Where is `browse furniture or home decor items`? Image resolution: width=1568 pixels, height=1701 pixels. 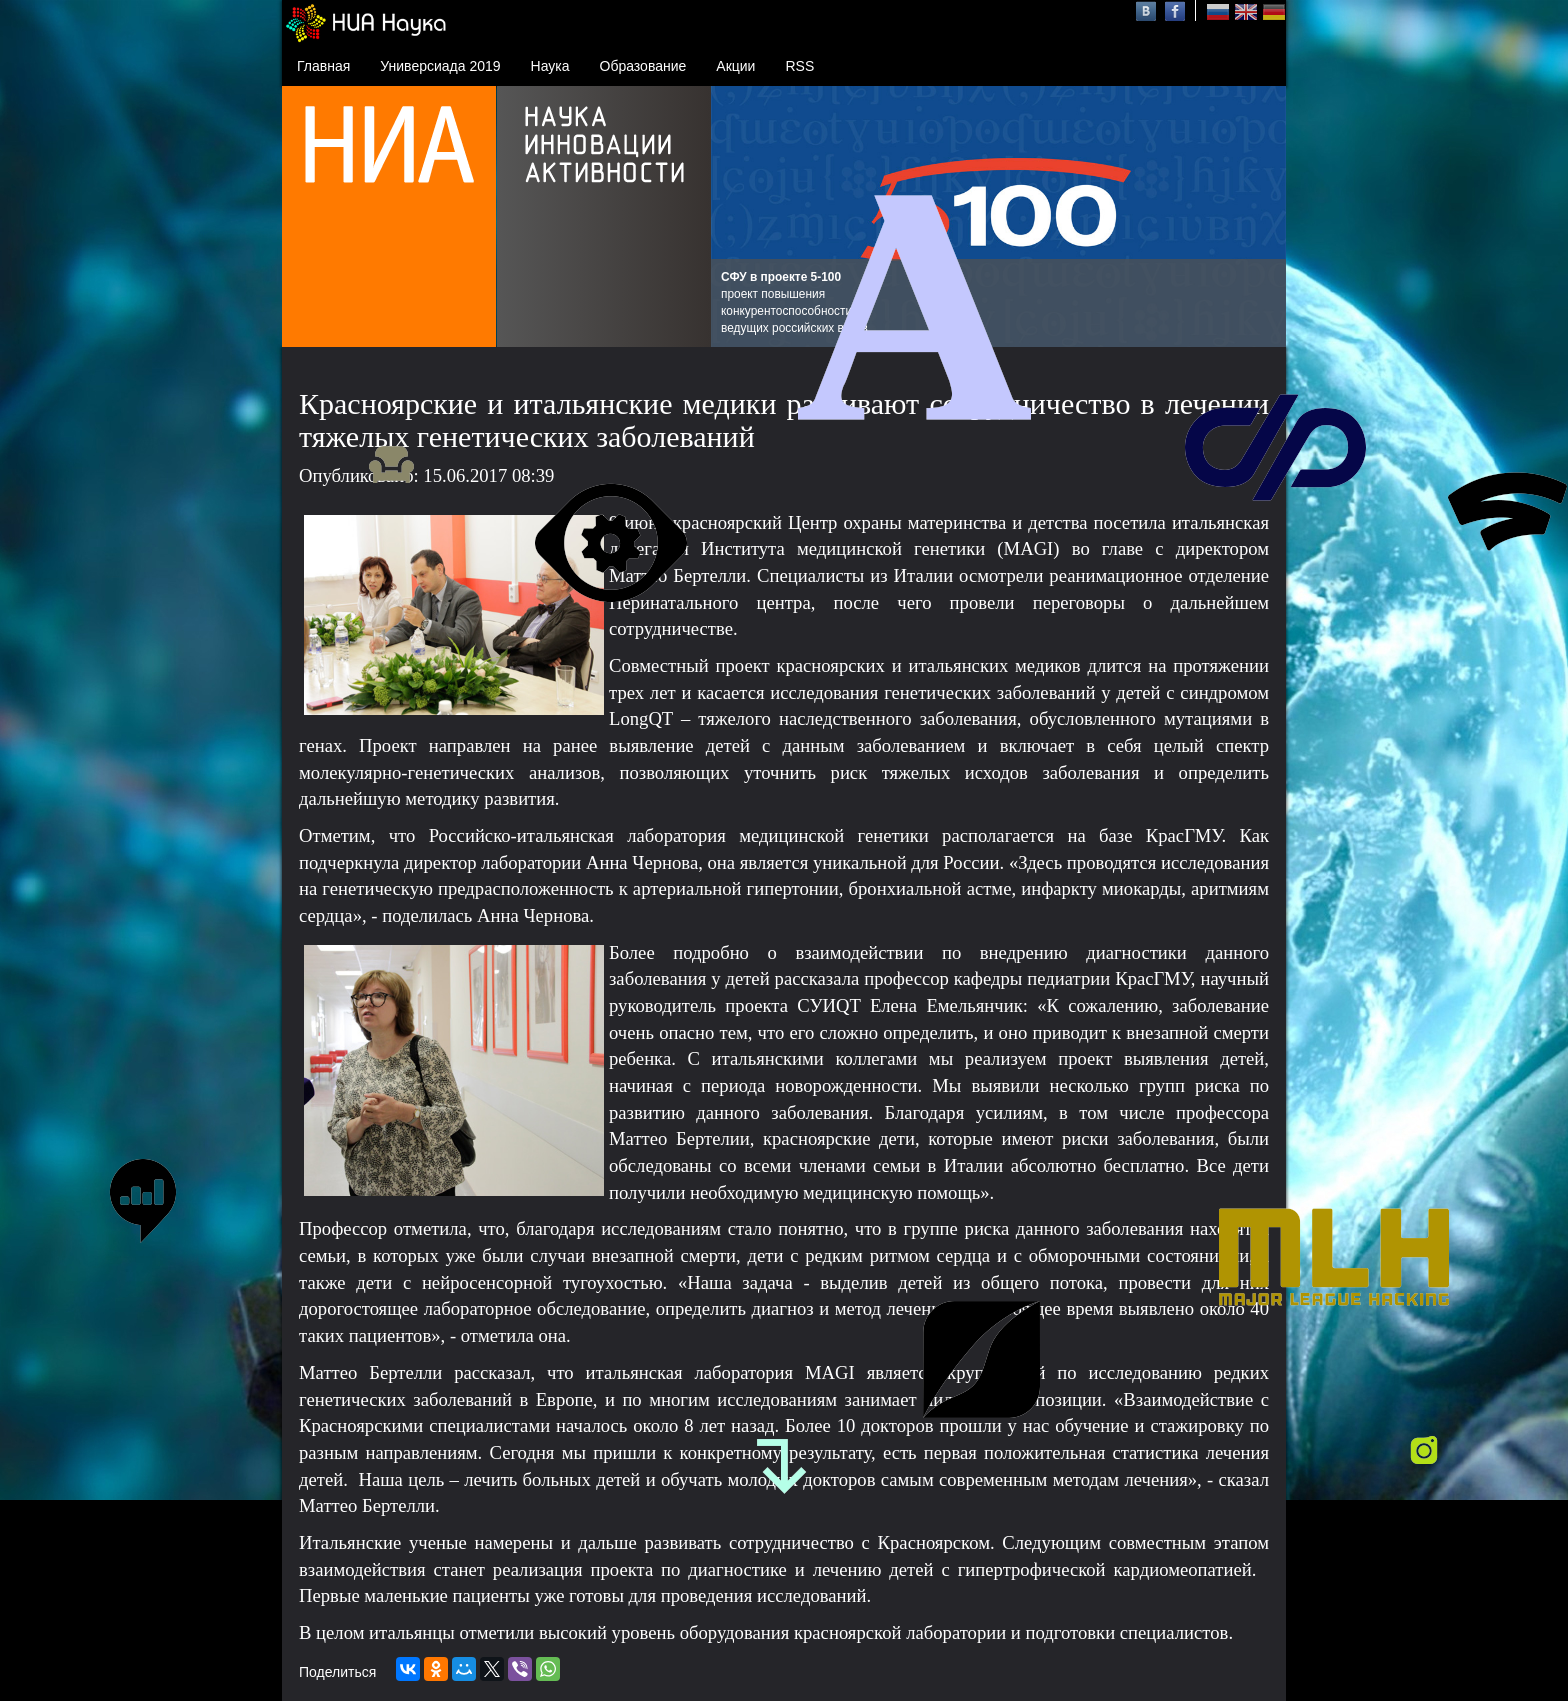 browse furniture or home decor items is located at coordinates (391, 464).